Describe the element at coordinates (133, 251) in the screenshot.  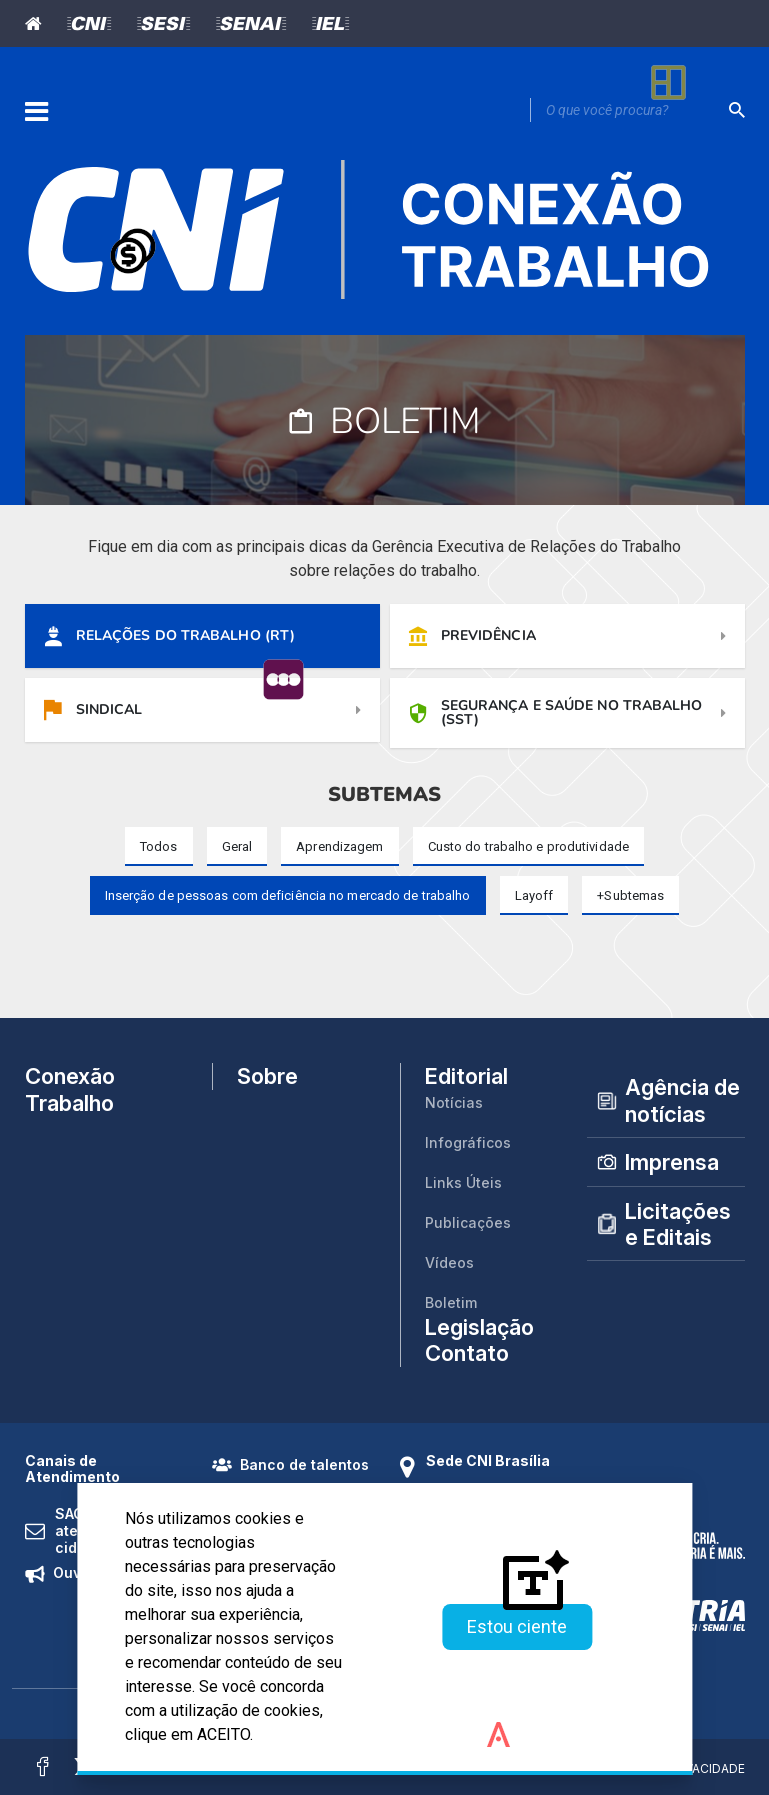
I see `view your coin balance or currency` at that location.